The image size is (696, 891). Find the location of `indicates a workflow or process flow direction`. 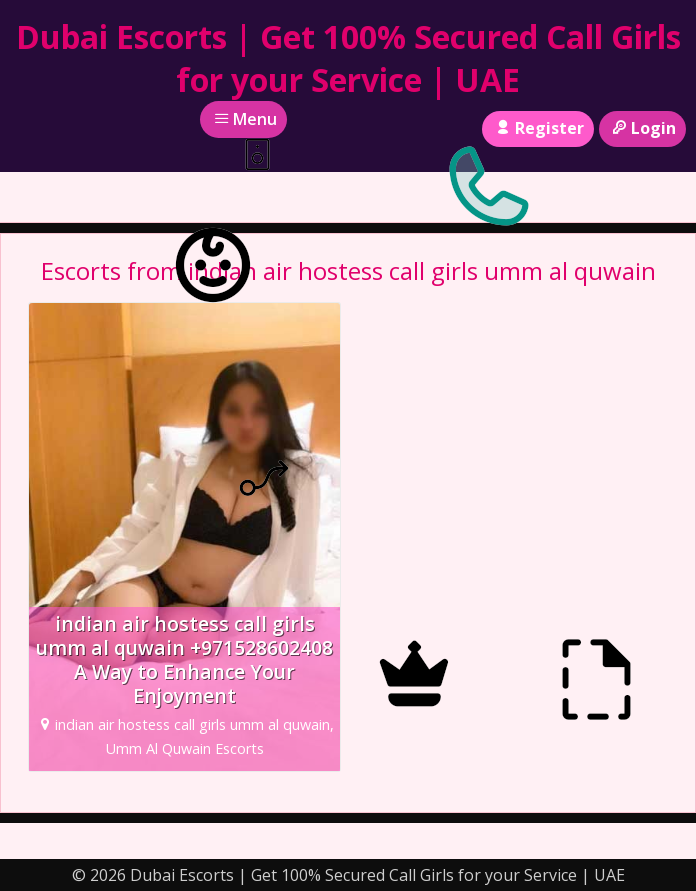

indicates a workflow or process flow direction is located at coordinates (264, 478).